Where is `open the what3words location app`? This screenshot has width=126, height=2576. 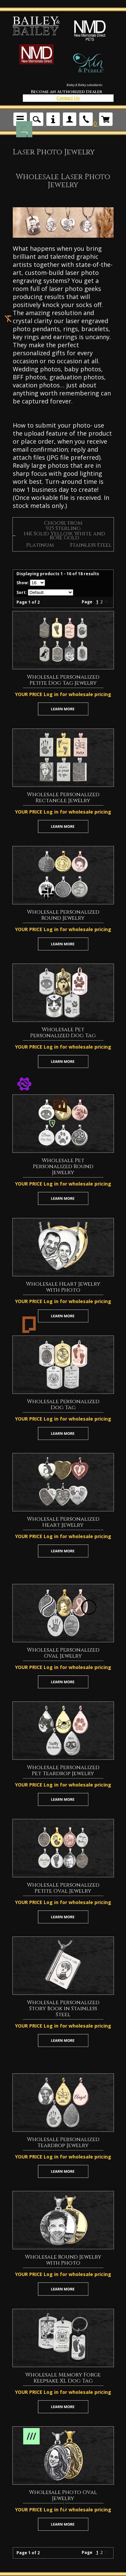
open the what3words location app is located at coordinates (31, 2436).